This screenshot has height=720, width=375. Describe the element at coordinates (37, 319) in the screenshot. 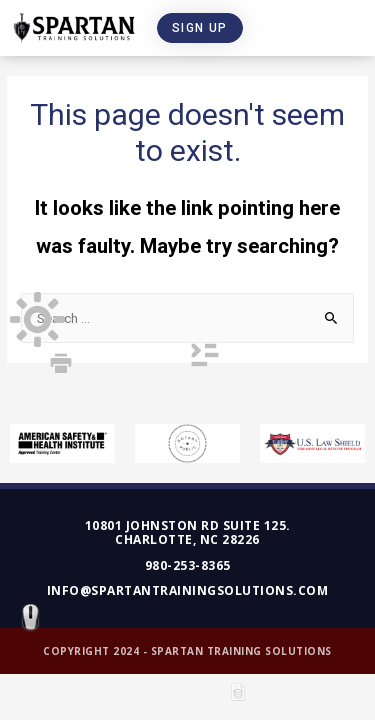

I see `adjust display brightness settings` at that location.